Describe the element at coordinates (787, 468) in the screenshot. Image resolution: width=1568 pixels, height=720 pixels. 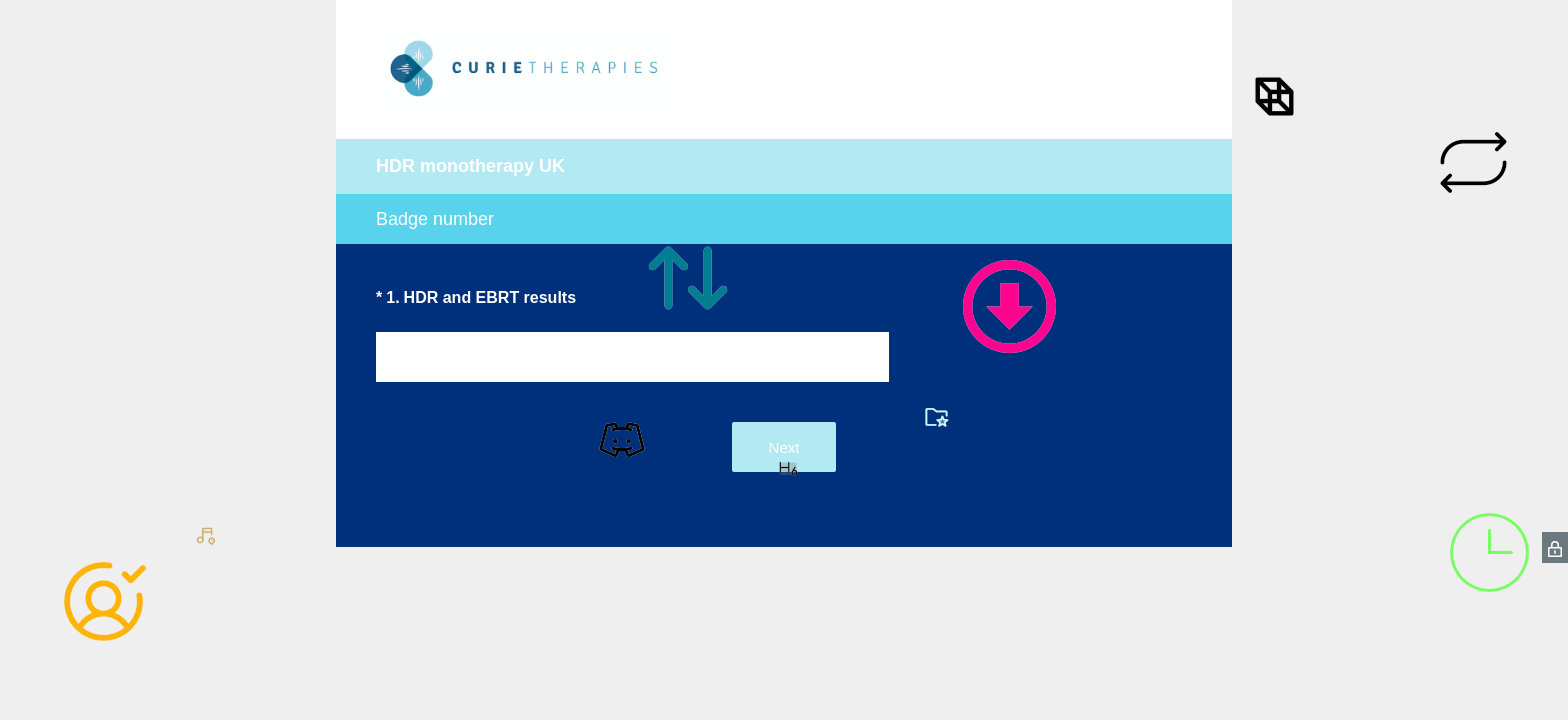
I see `format text as heading level 6` at that location.